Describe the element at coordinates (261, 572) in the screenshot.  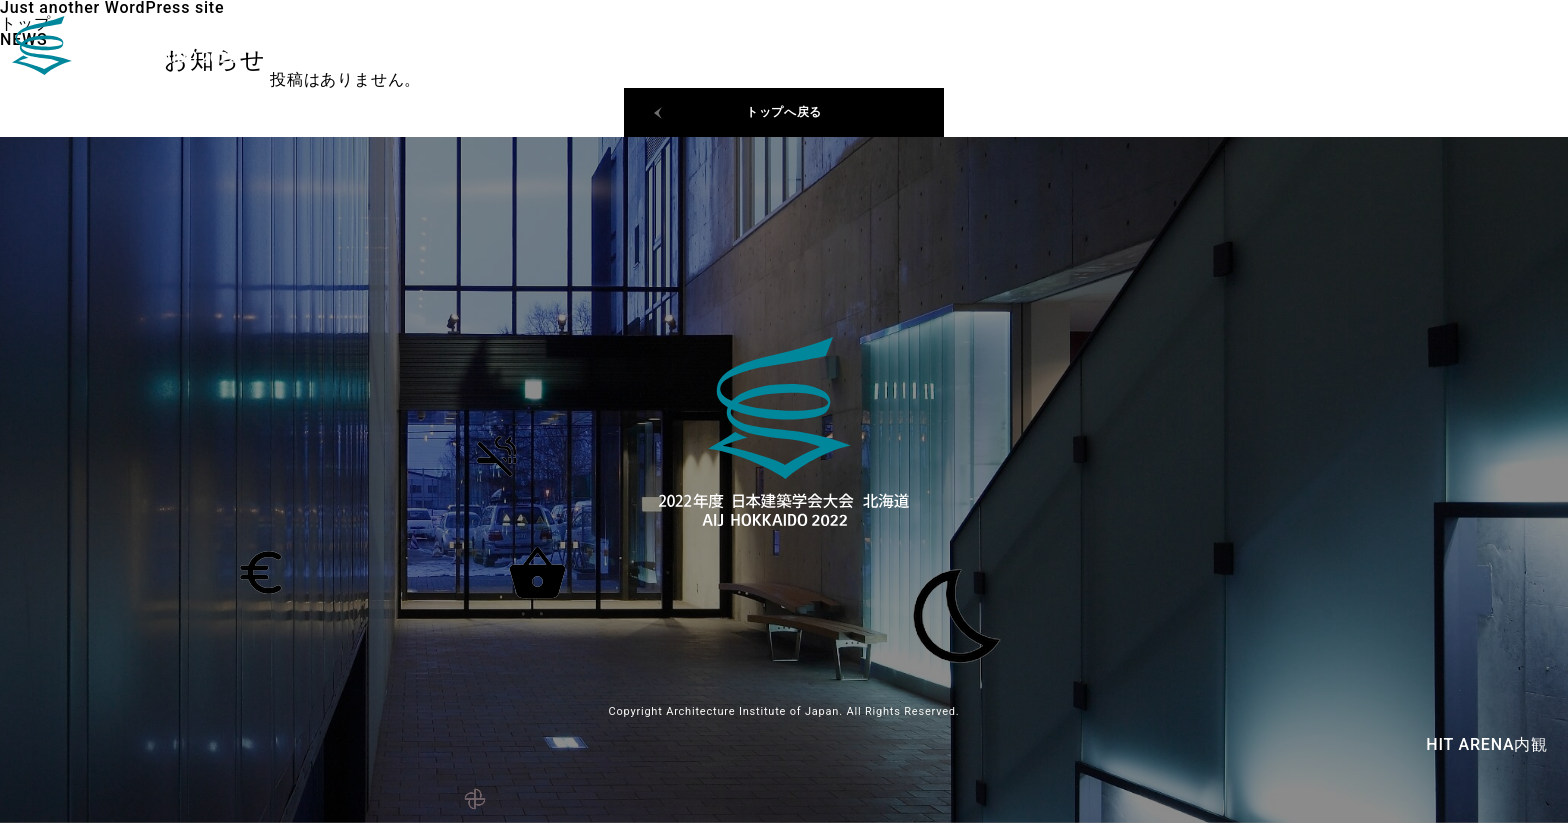
I see `view pricing in euros` at that location.